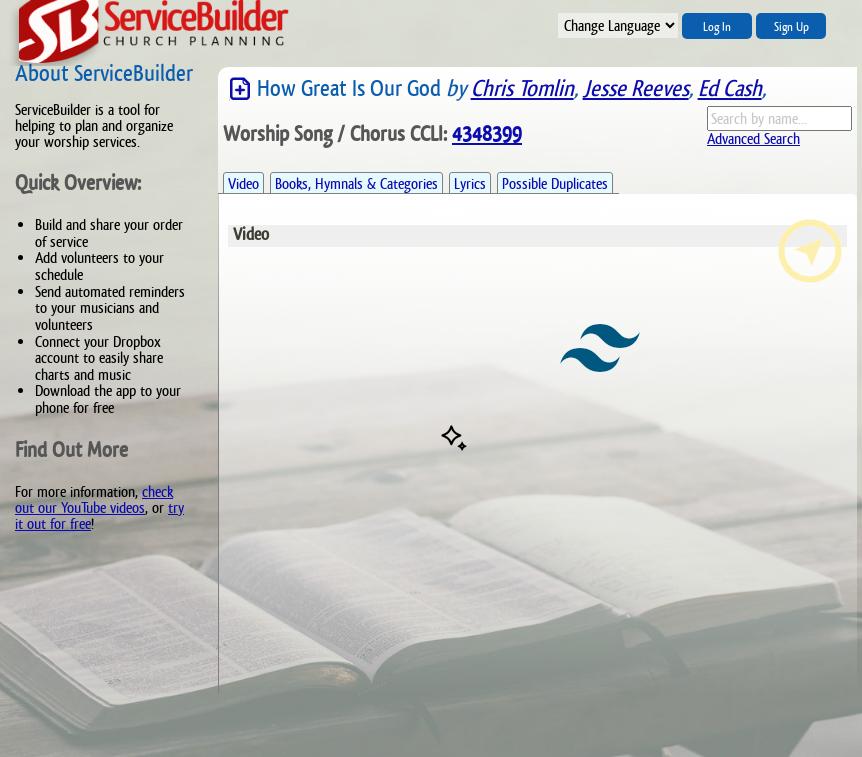 The image size is (862, 757). Describe the element at coordinates (810, 251) in the screenshot. I see `explore or discover nearby places` at that location.